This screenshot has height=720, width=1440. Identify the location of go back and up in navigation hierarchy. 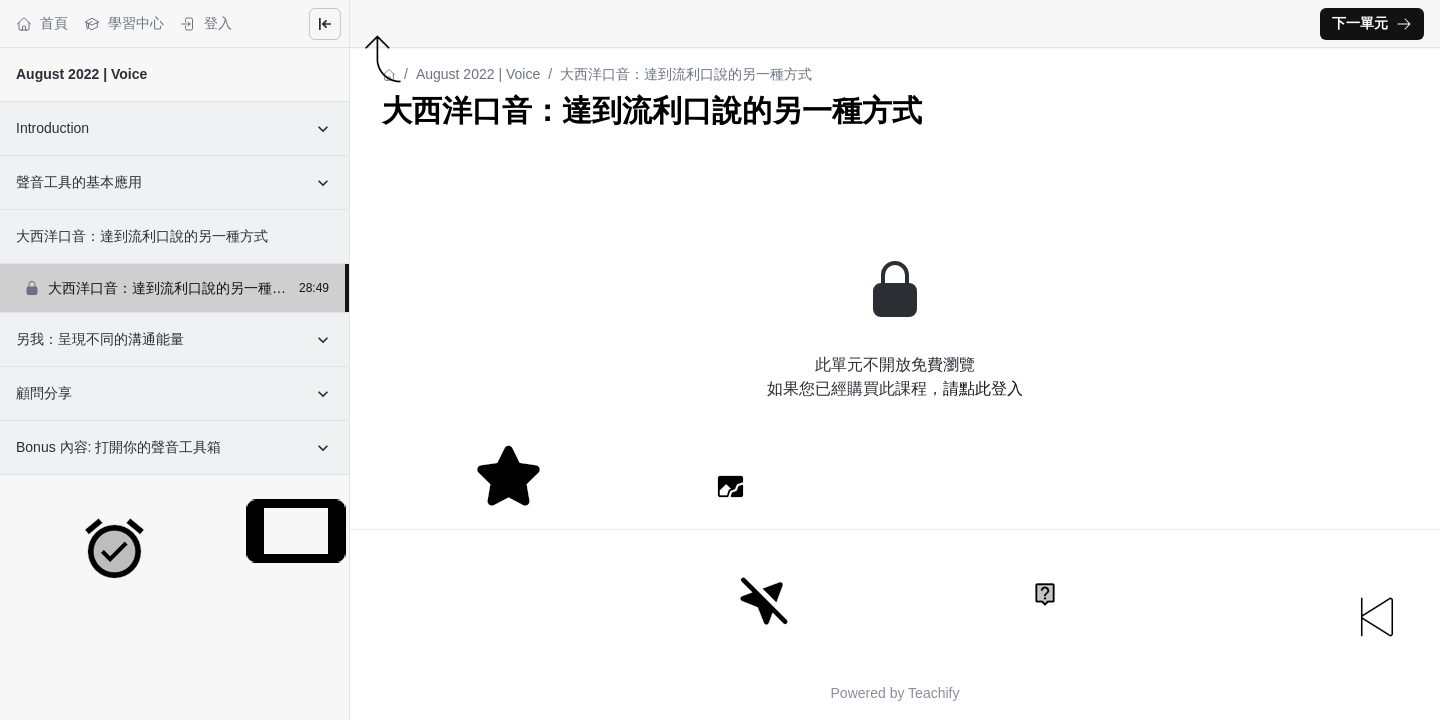
(383, 59).